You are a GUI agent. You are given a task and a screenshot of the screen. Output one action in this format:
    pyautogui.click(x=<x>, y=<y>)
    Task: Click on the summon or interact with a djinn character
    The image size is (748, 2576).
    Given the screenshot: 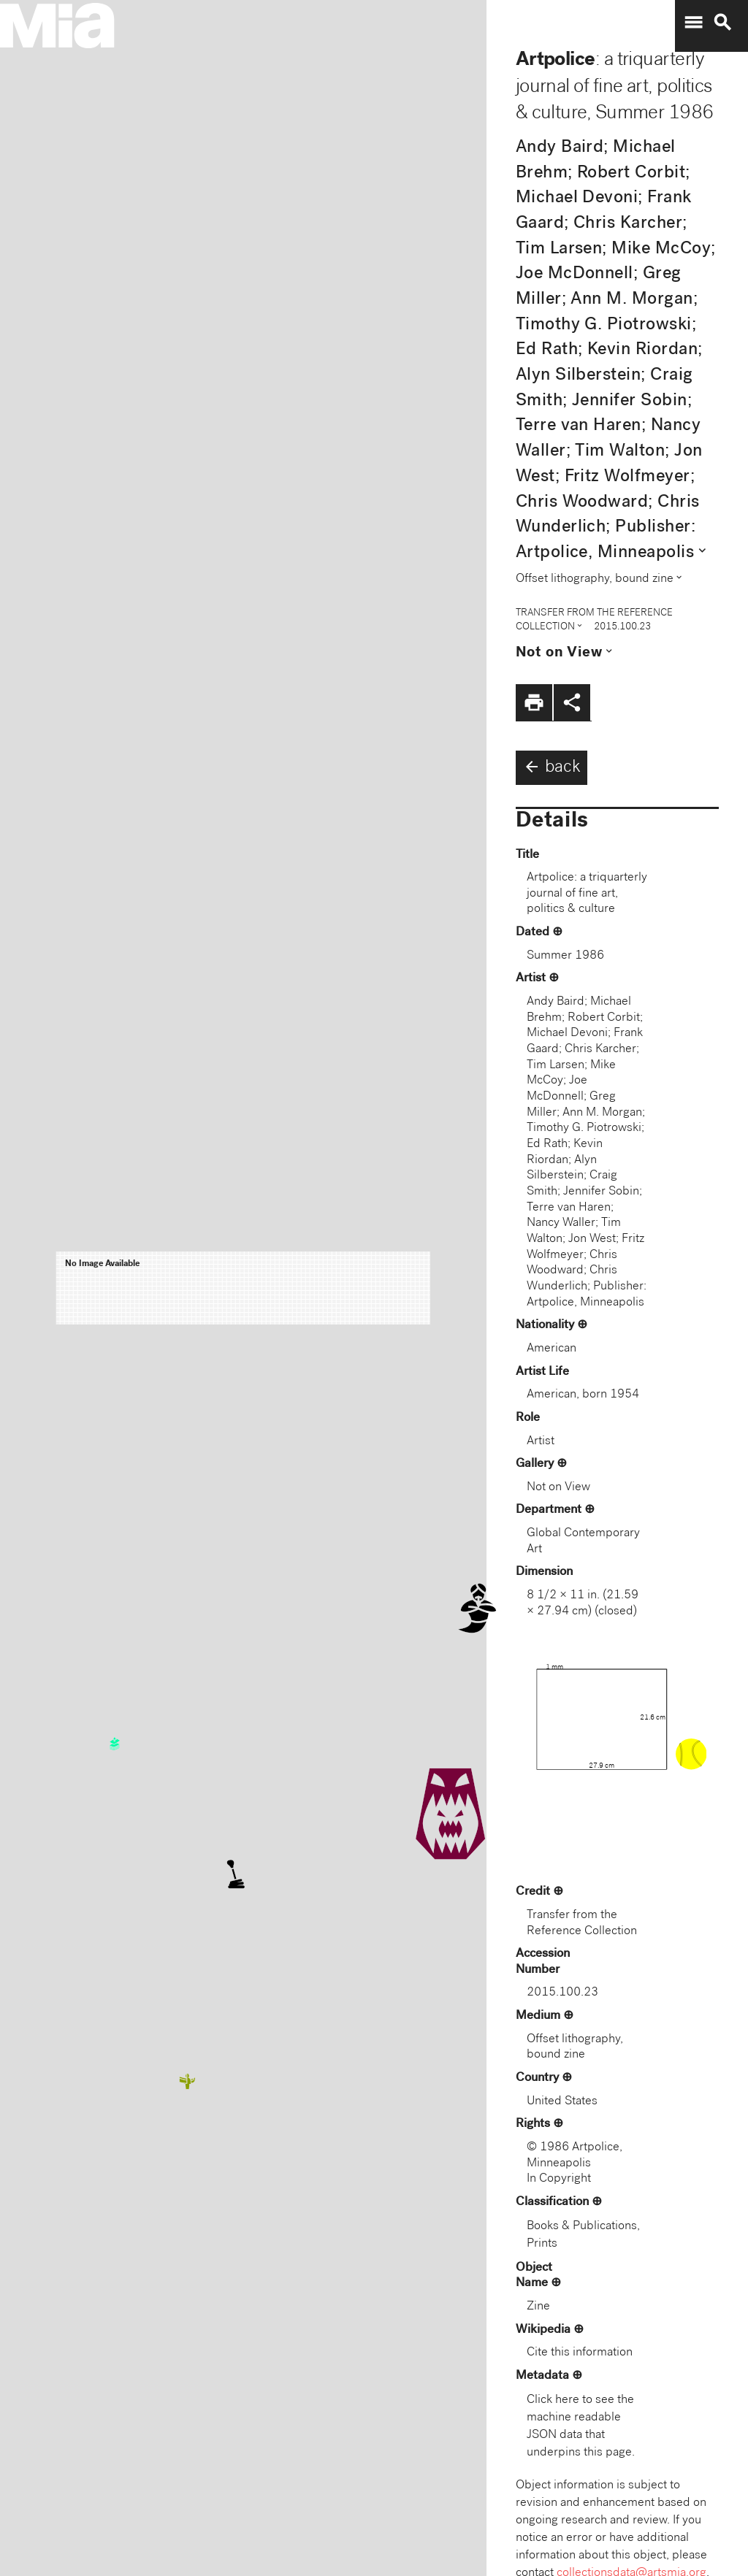 What is the action you would take?
    pyautogui.click(x=478, y=1609)
    